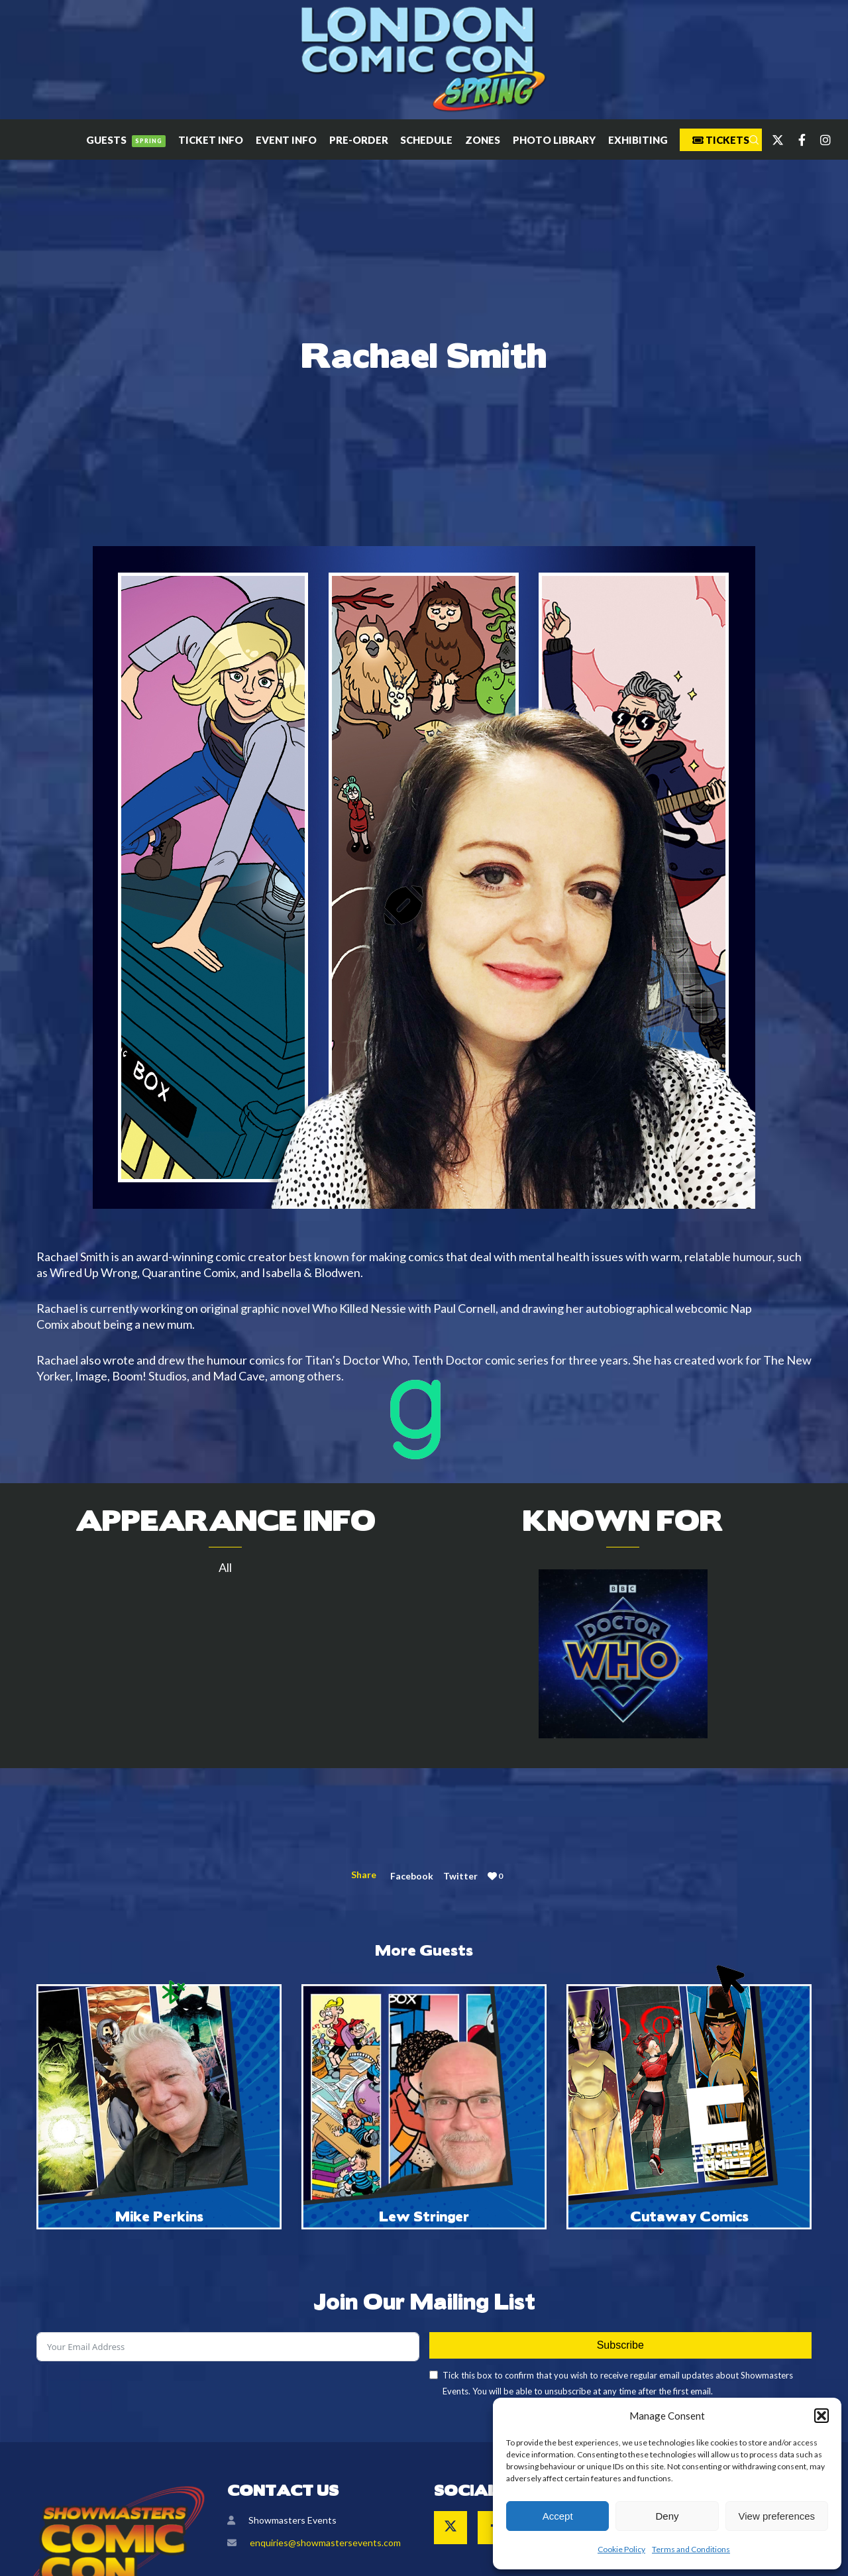  Describe the element at coordinates (415, 1420) in the screenshot. I see `open the Goodreads app` at that location.